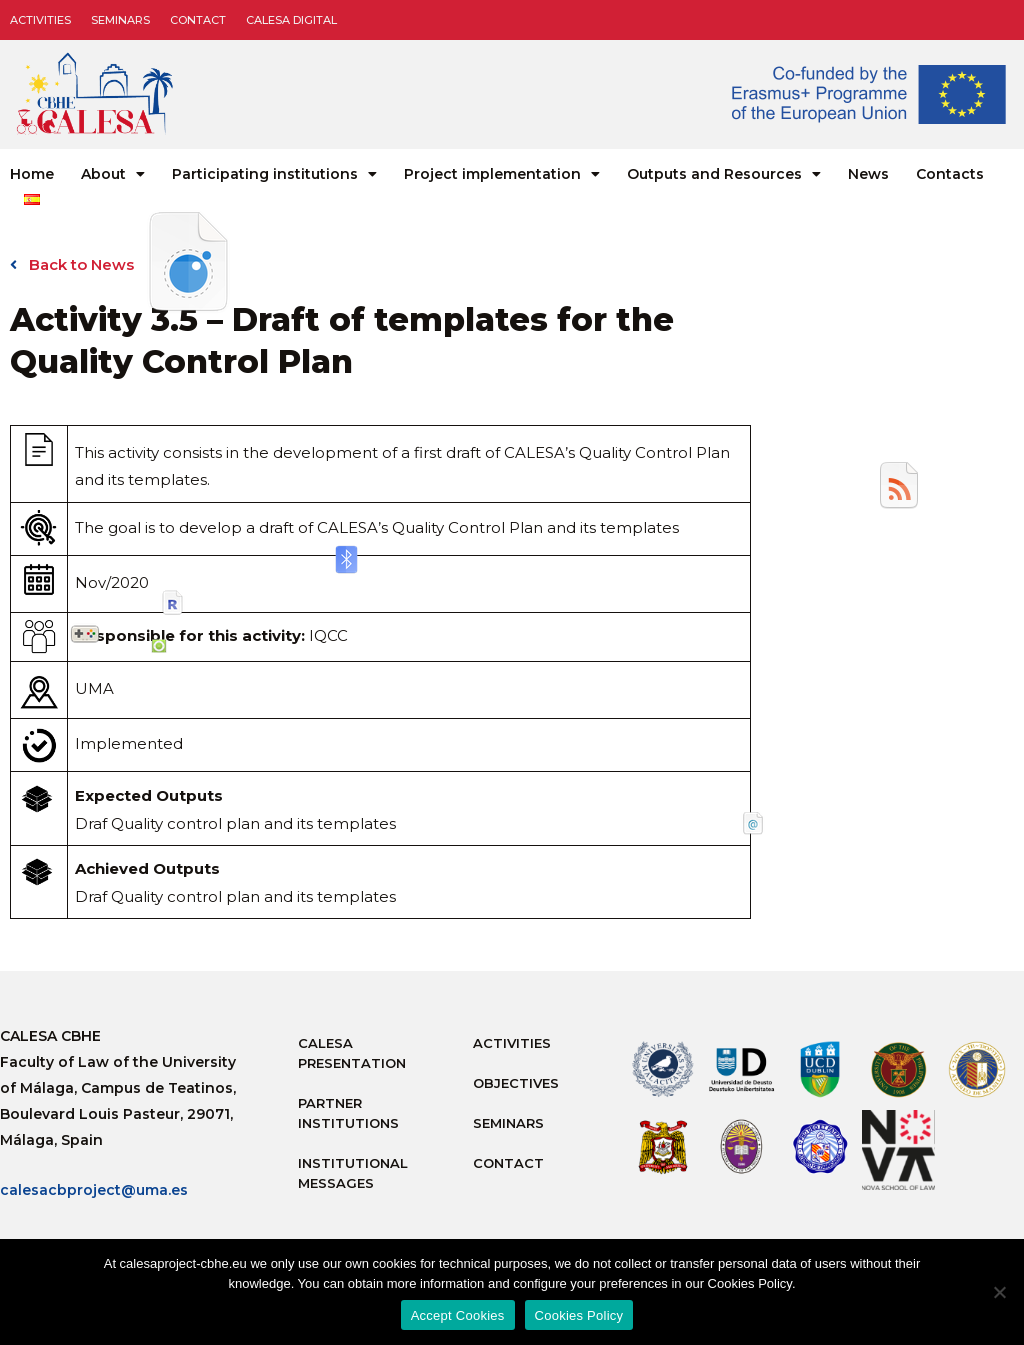  Describe the element at coordinates (899, 485) in the screenshot. I see `an RSS feed file or subscription document` at that location.